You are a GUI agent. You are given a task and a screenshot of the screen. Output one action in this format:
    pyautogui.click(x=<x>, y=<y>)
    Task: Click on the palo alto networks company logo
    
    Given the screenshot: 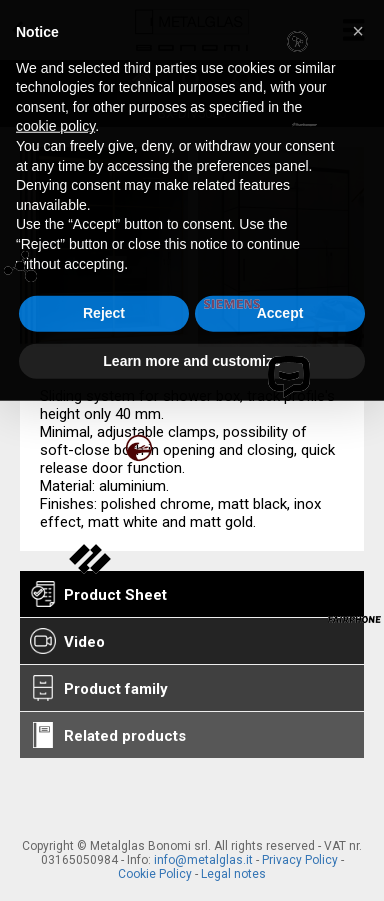 What is the action you would take?
    pyautogui.click(x=90, y=559)
    